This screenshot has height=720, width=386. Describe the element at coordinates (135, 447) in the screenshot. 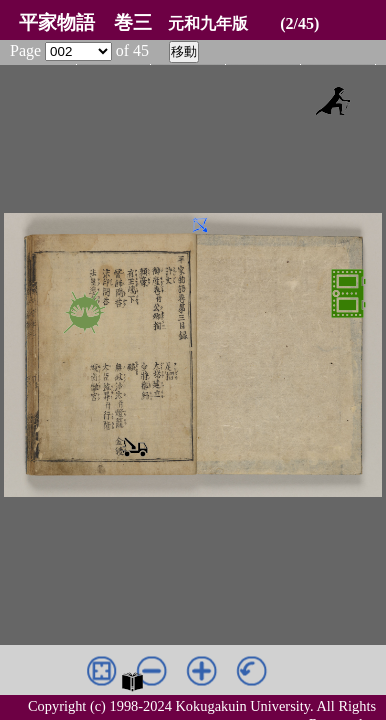

I see `request roadside assistance` at that location.